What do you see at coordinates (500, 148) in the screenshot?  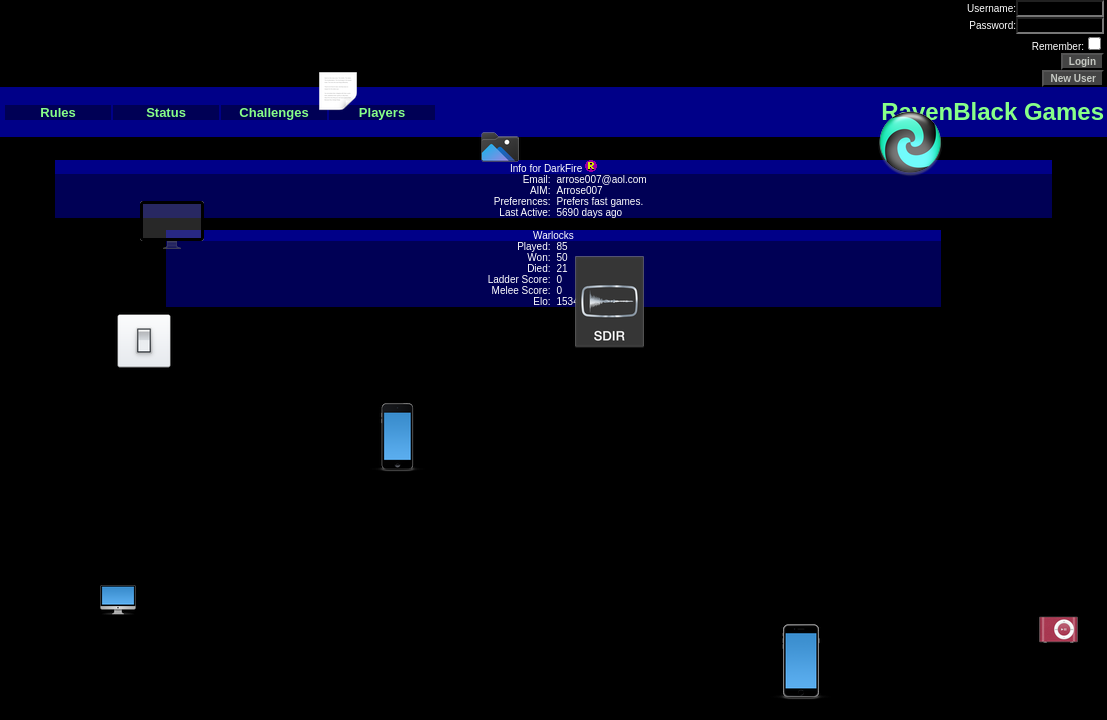 I see `open pictures folder` at bounding box center [500, 148].